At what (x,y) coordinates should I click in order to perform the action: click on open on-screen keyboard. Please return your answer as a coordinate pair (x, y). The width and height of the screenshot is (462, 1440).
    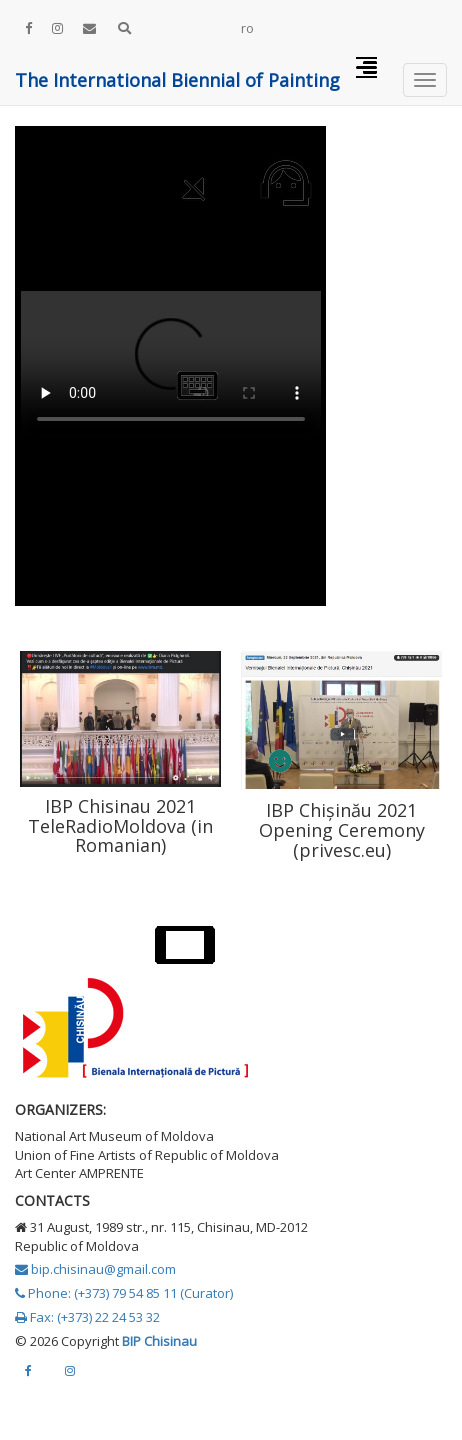
    Looking at the image, I should click on (197, 385).